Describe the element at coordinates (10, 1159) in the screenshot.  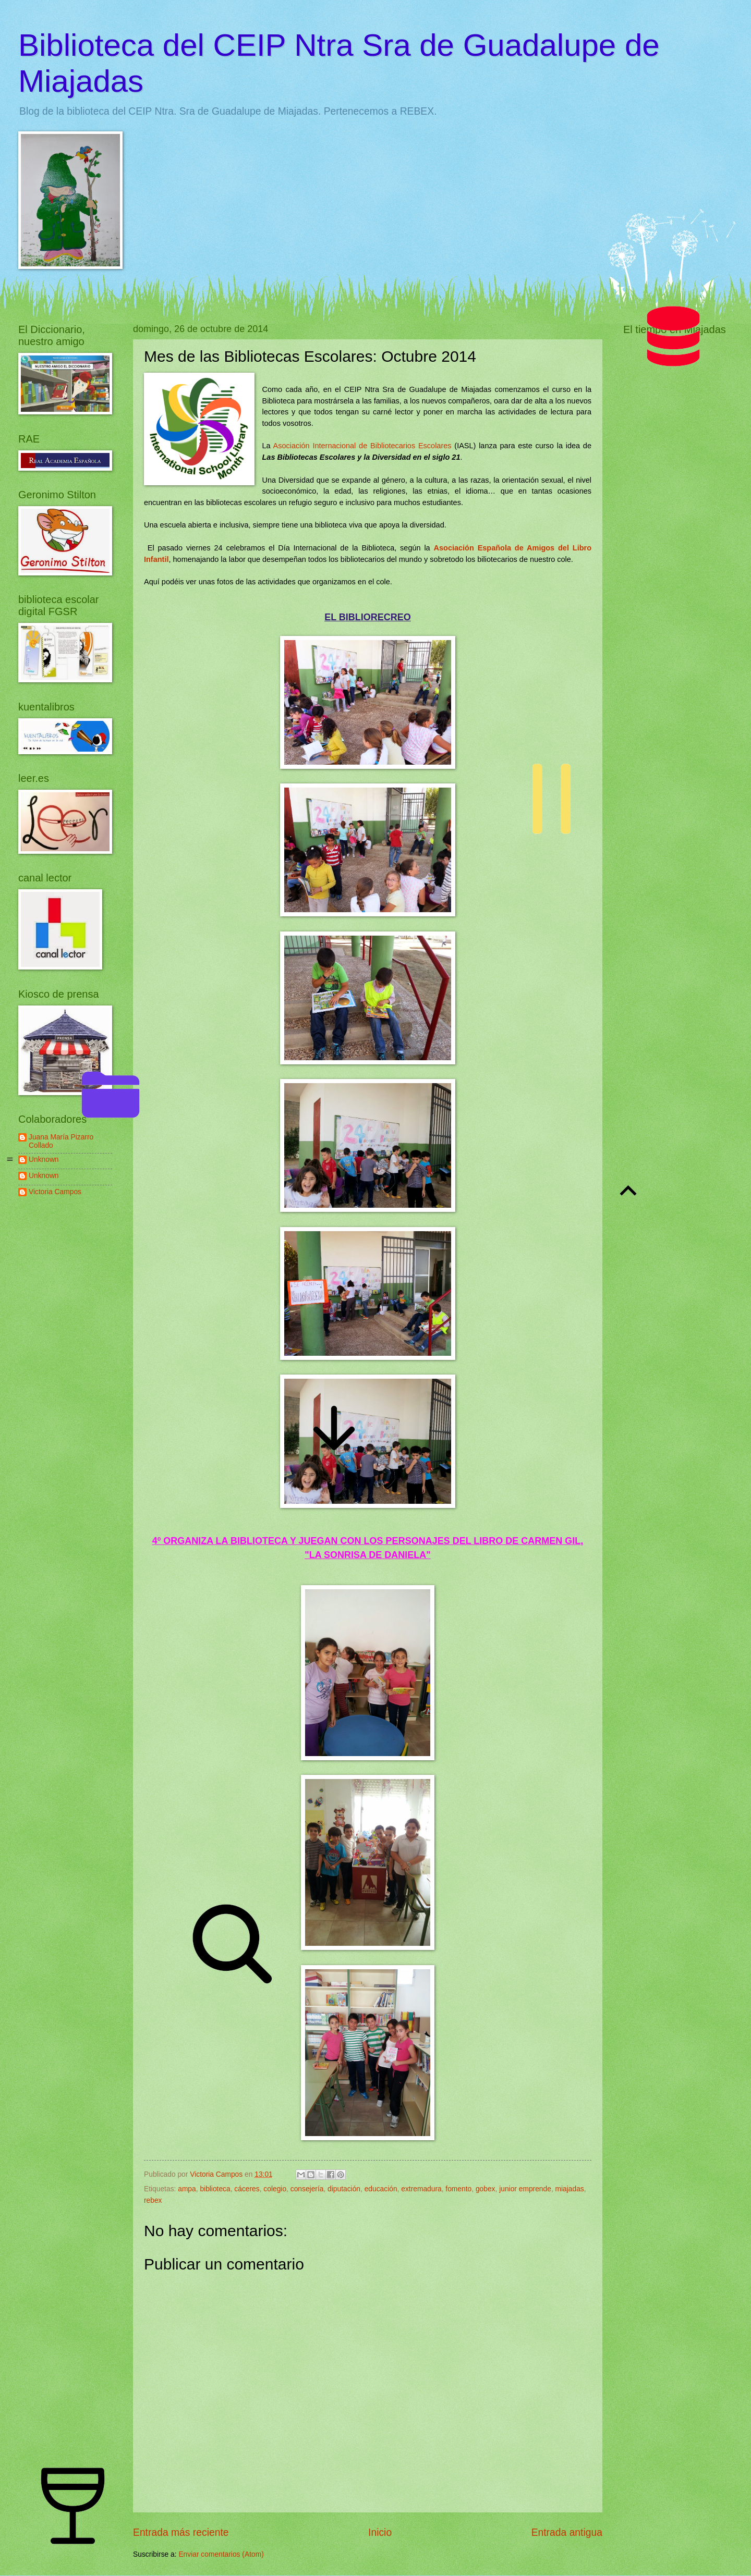
I see `open navigation menu` at that location.